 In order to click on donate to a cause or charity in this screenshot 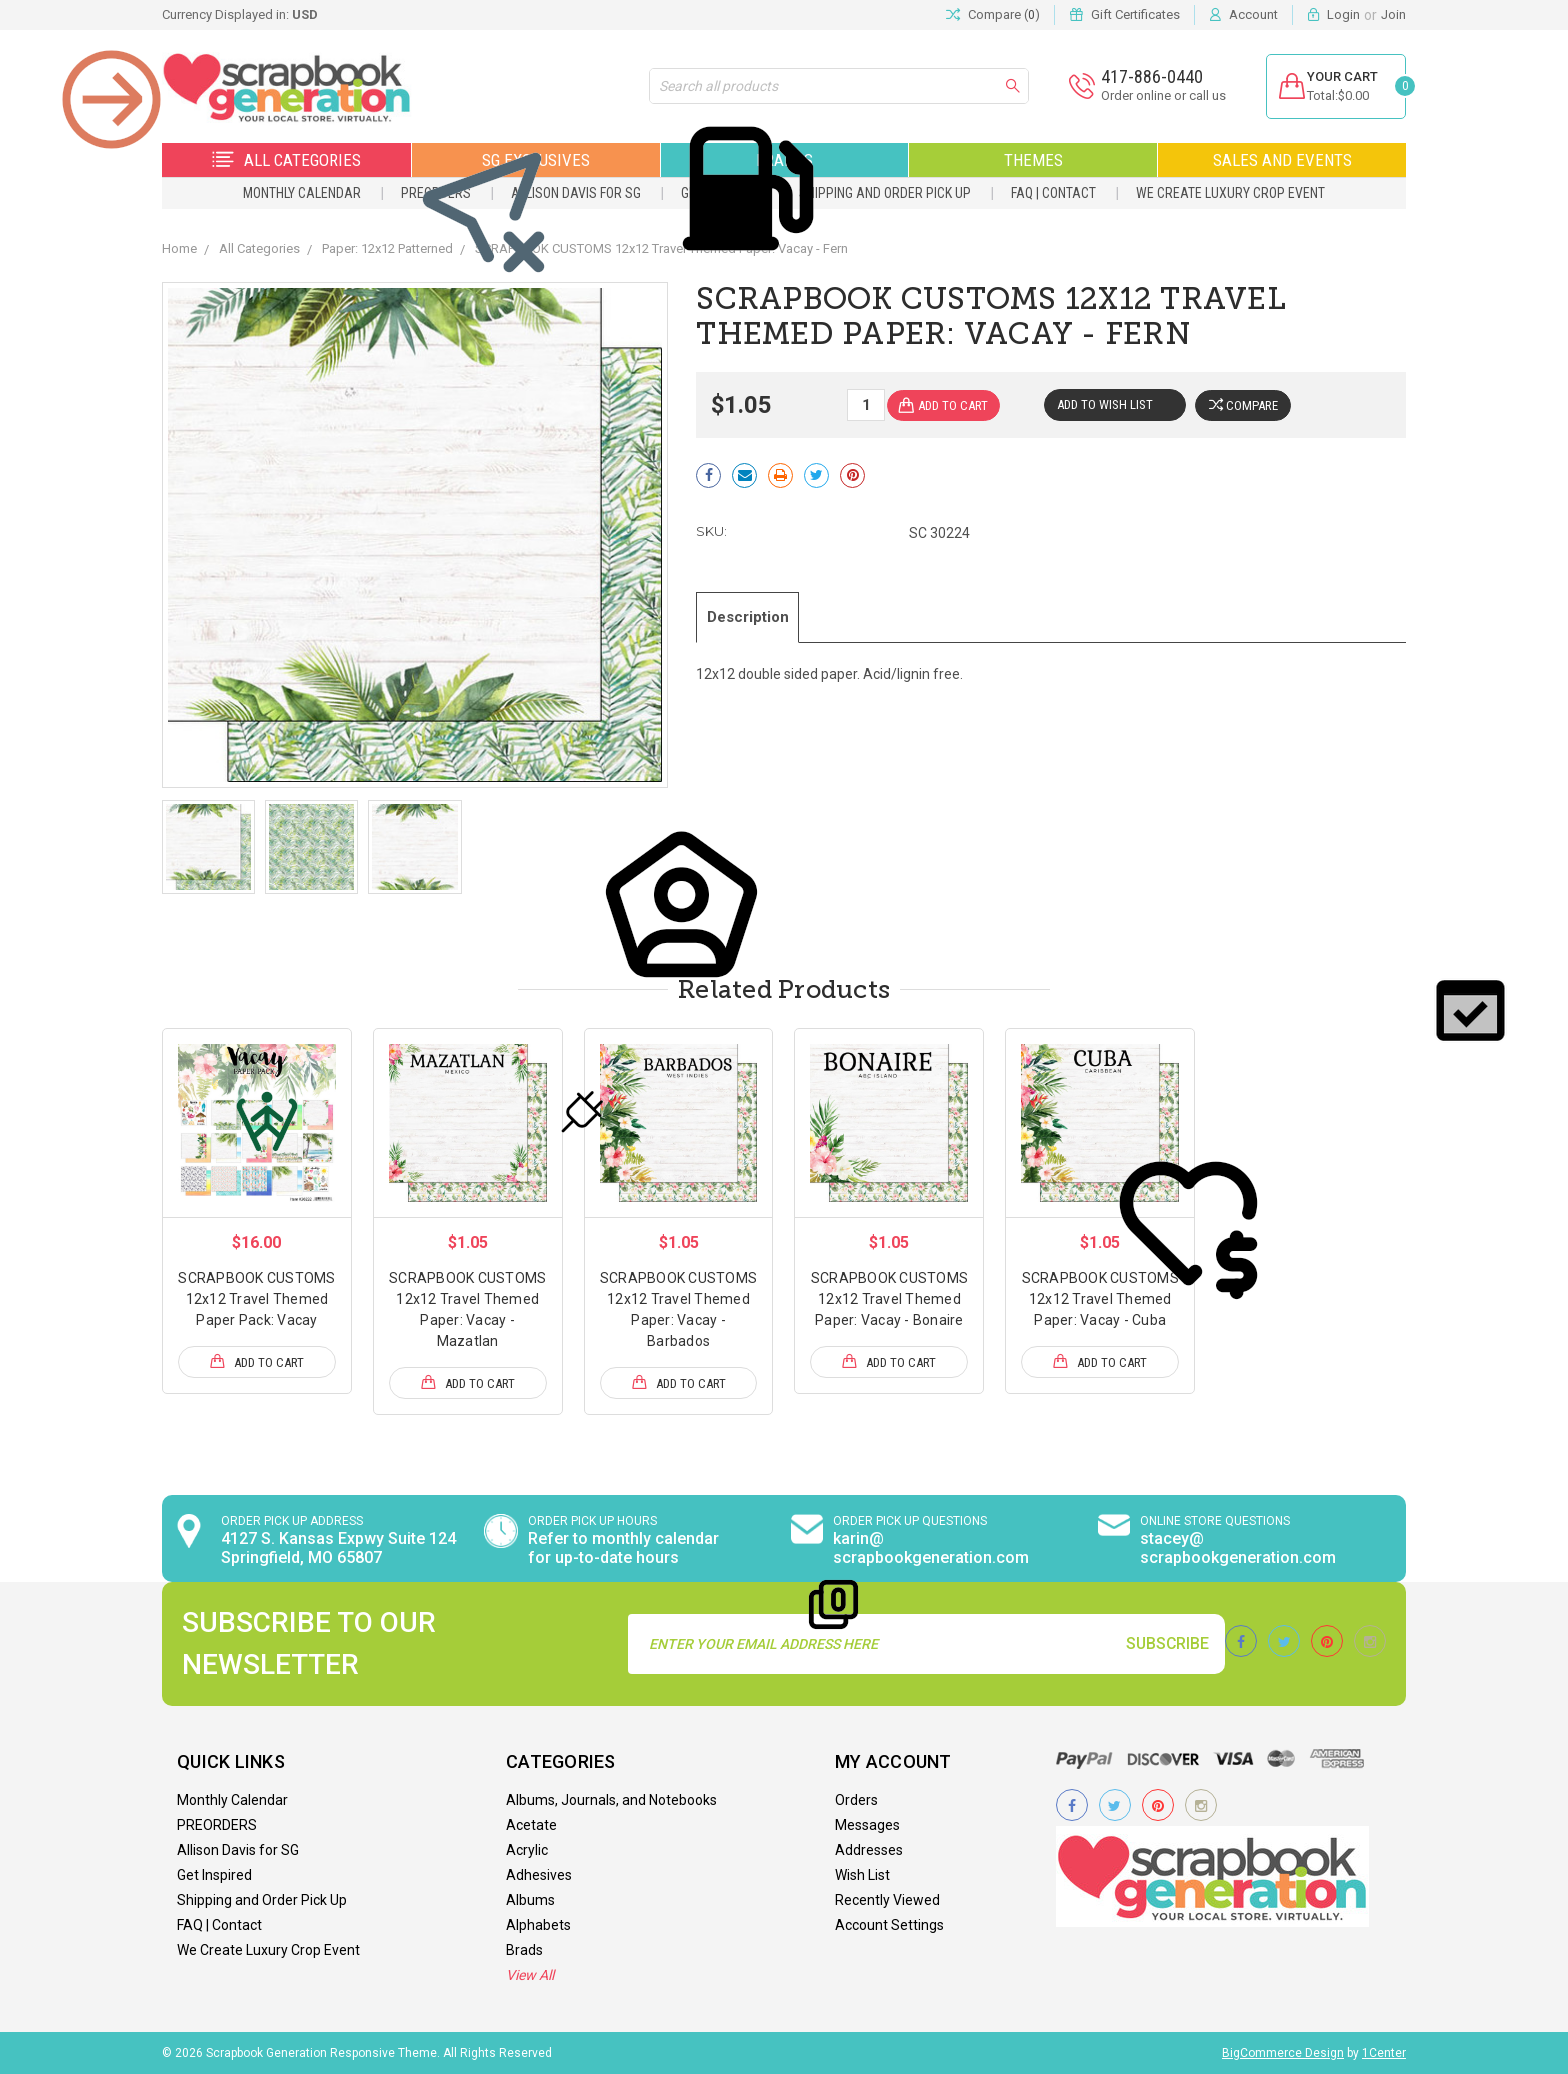, I will do `click(1188, 1223)`.